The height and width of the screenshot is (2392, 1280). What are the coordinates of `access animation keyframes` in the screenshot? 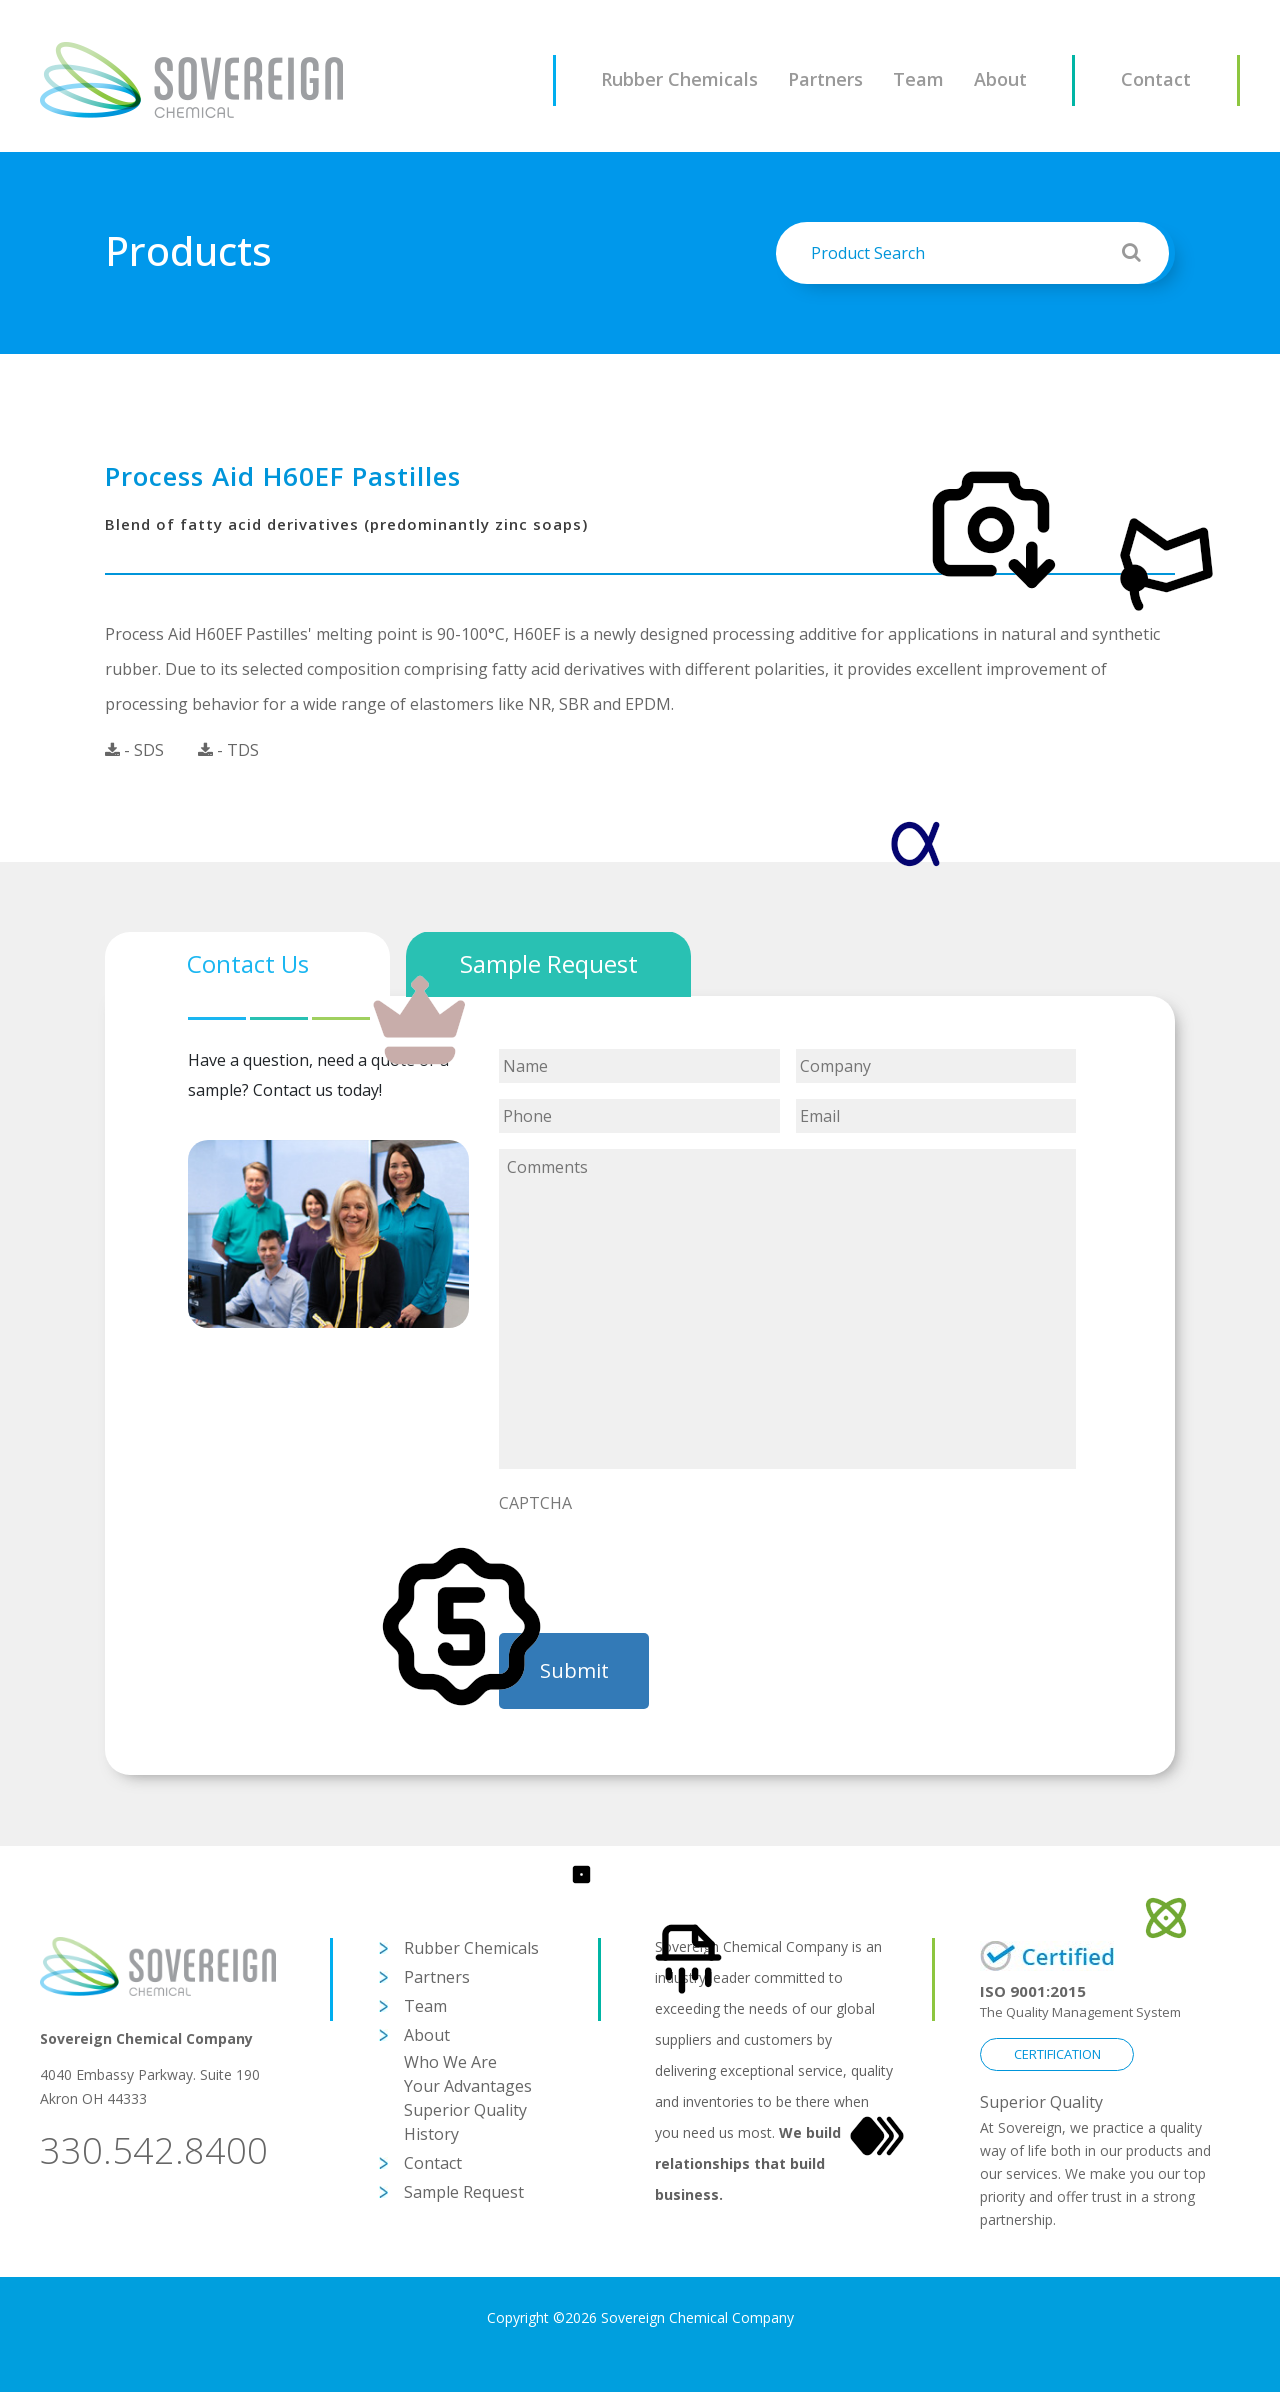 It's located at (877, 2136).